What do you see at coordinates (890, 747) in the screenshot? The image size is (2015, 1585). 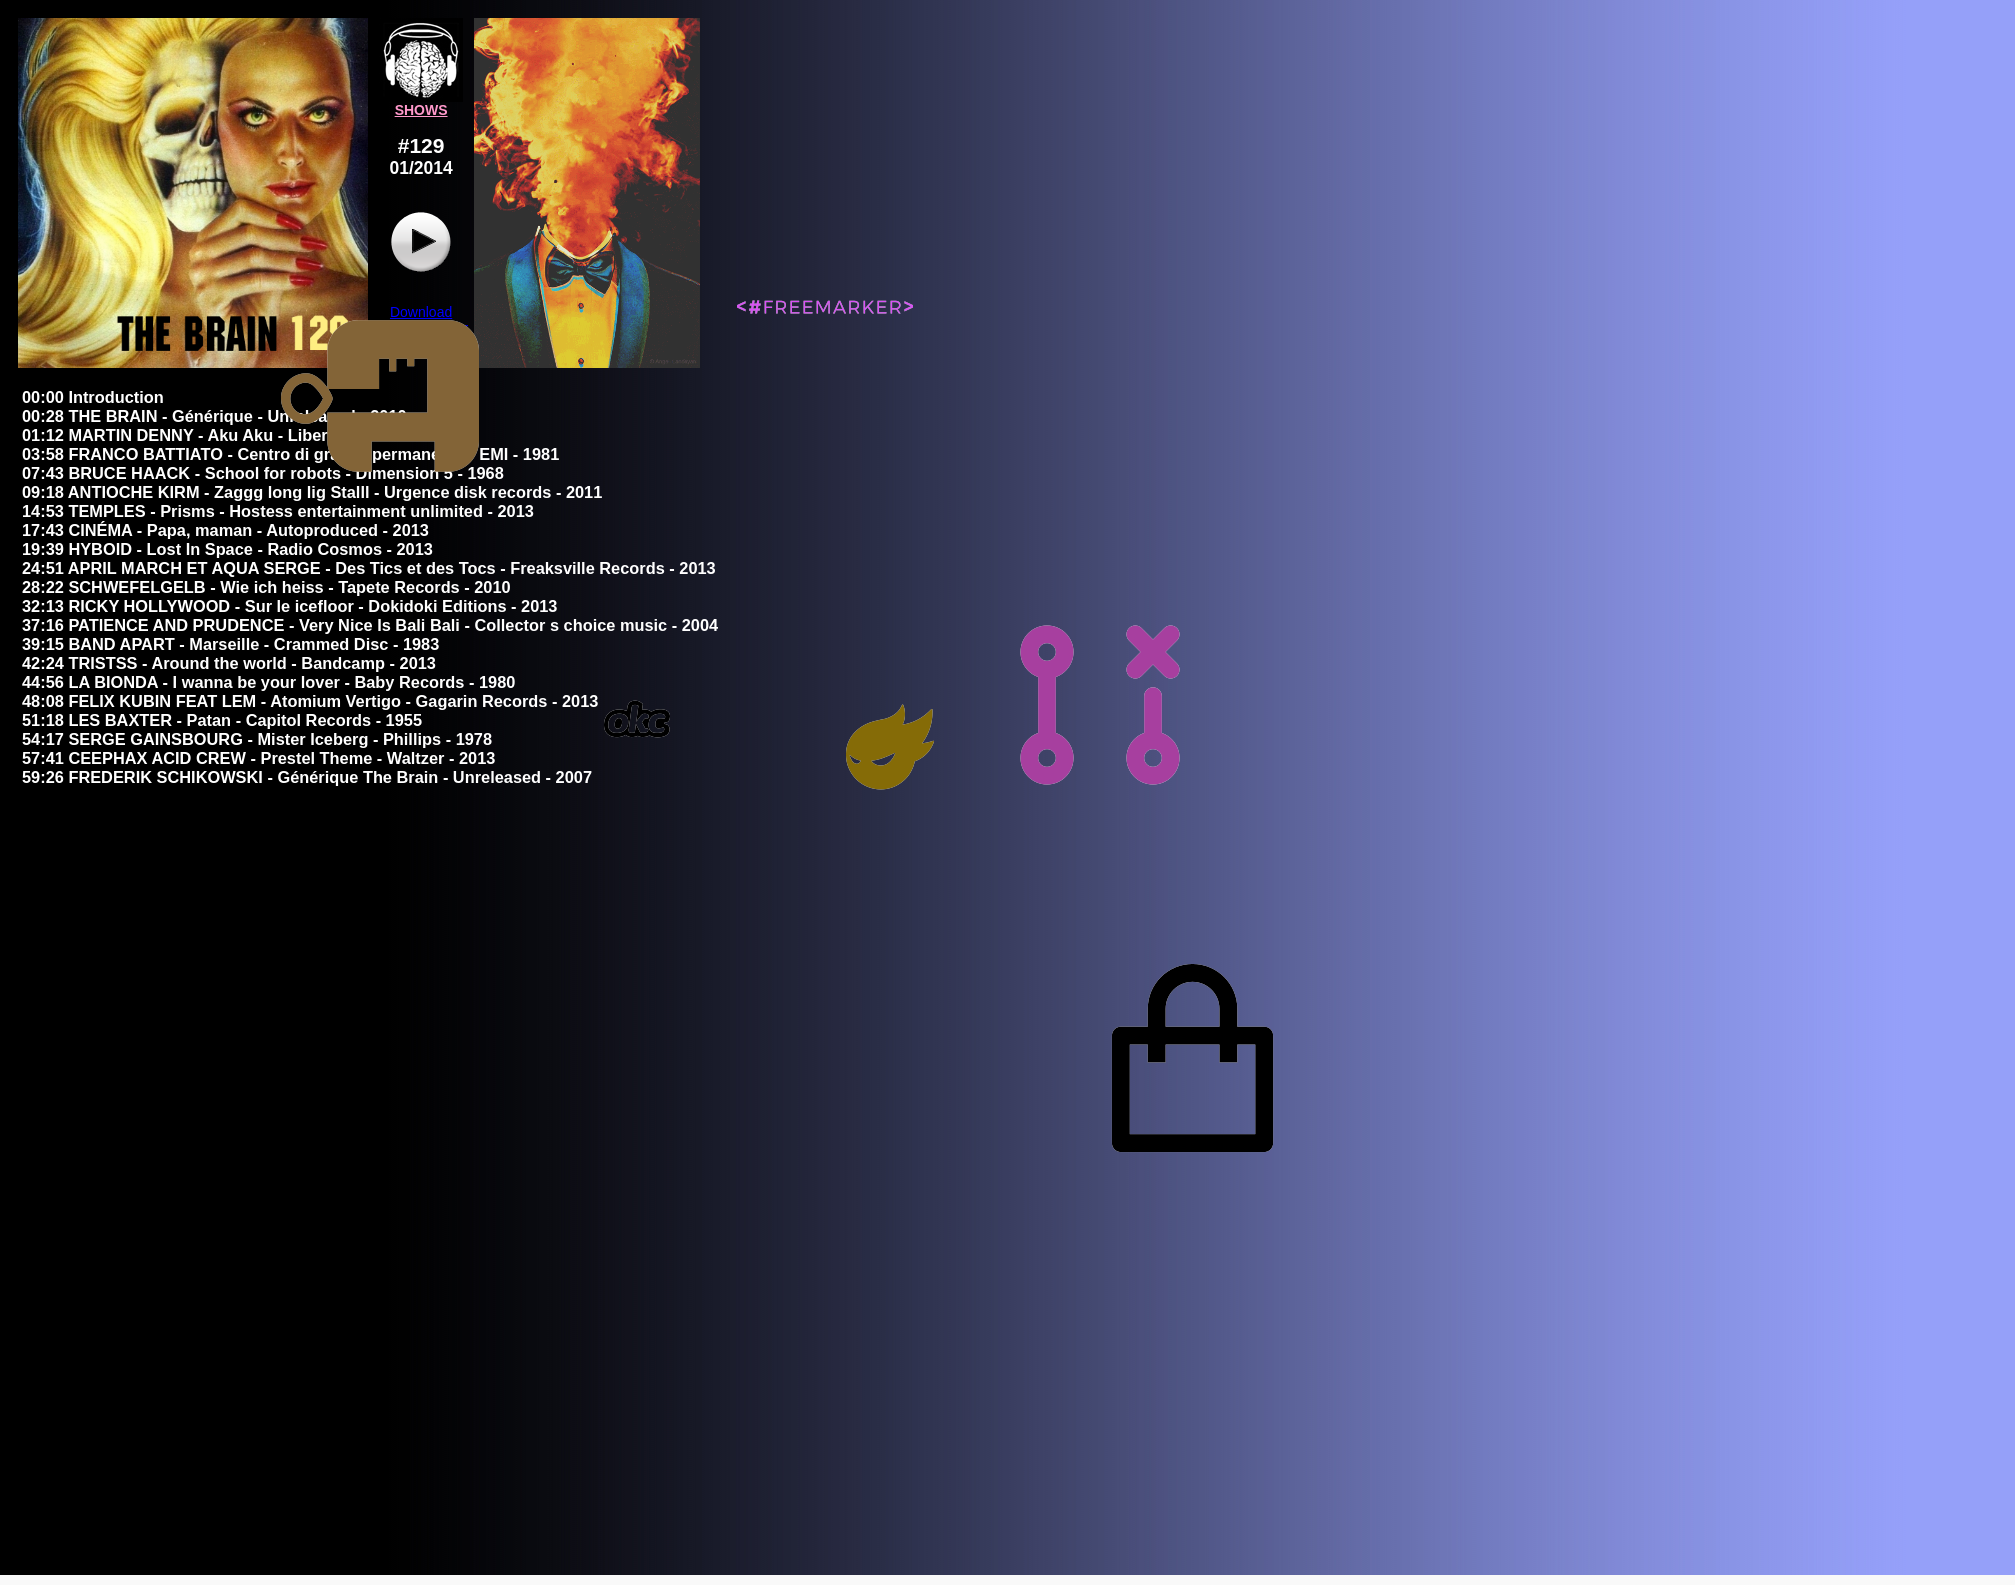 I see `visit zcool creative platform` at bounding box center [890, 747].